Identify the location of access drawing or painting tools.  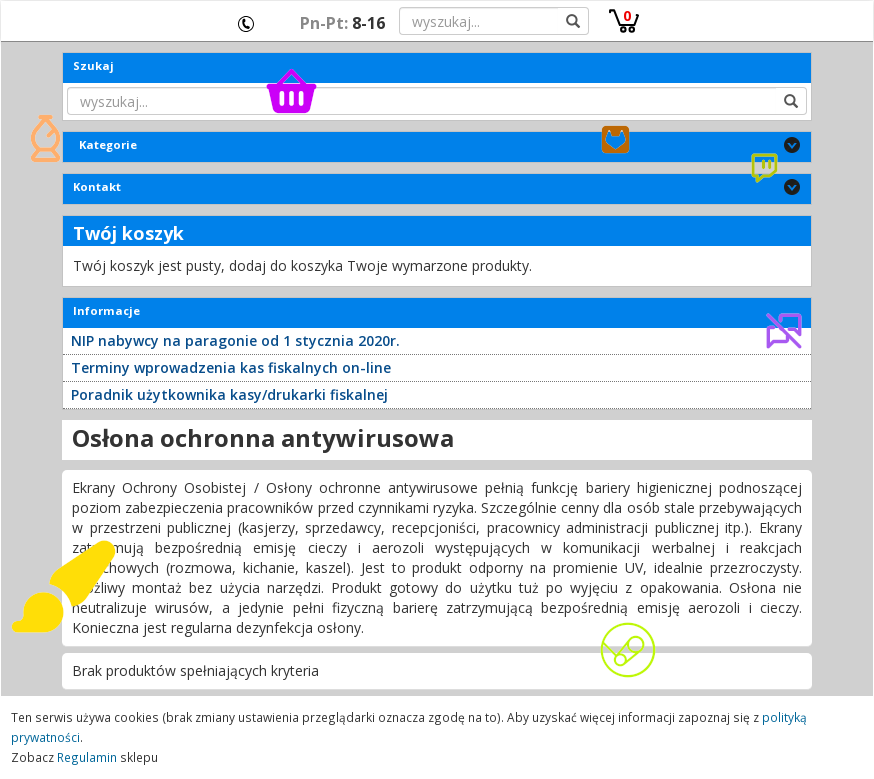
(63, 586).